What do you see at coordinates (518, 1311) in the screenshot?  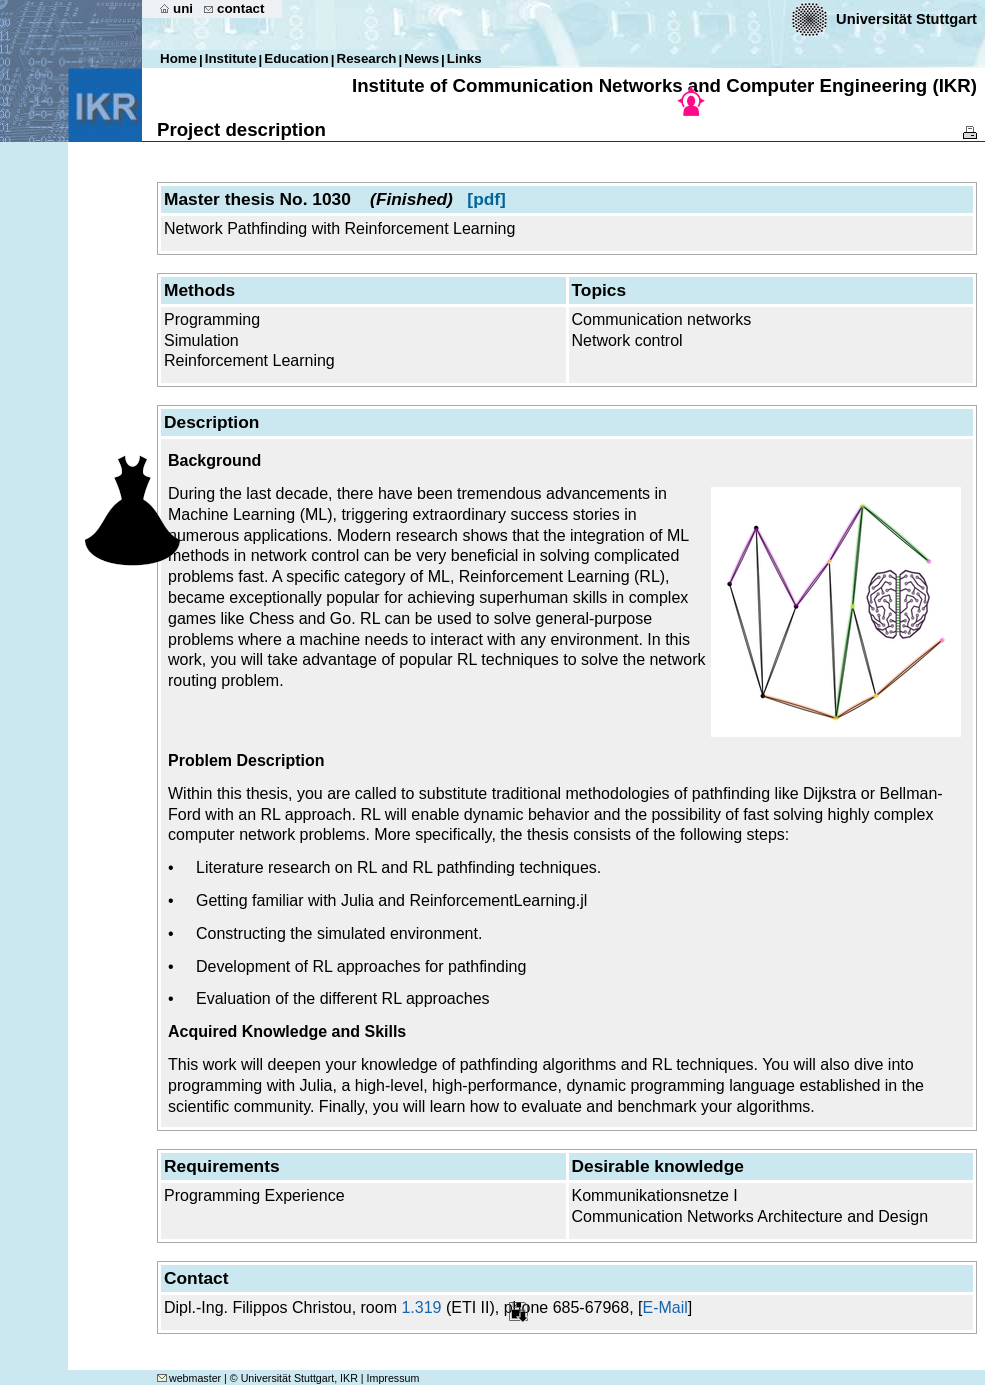 I see `load a saved game or file` at bounding box center [518, 1311].